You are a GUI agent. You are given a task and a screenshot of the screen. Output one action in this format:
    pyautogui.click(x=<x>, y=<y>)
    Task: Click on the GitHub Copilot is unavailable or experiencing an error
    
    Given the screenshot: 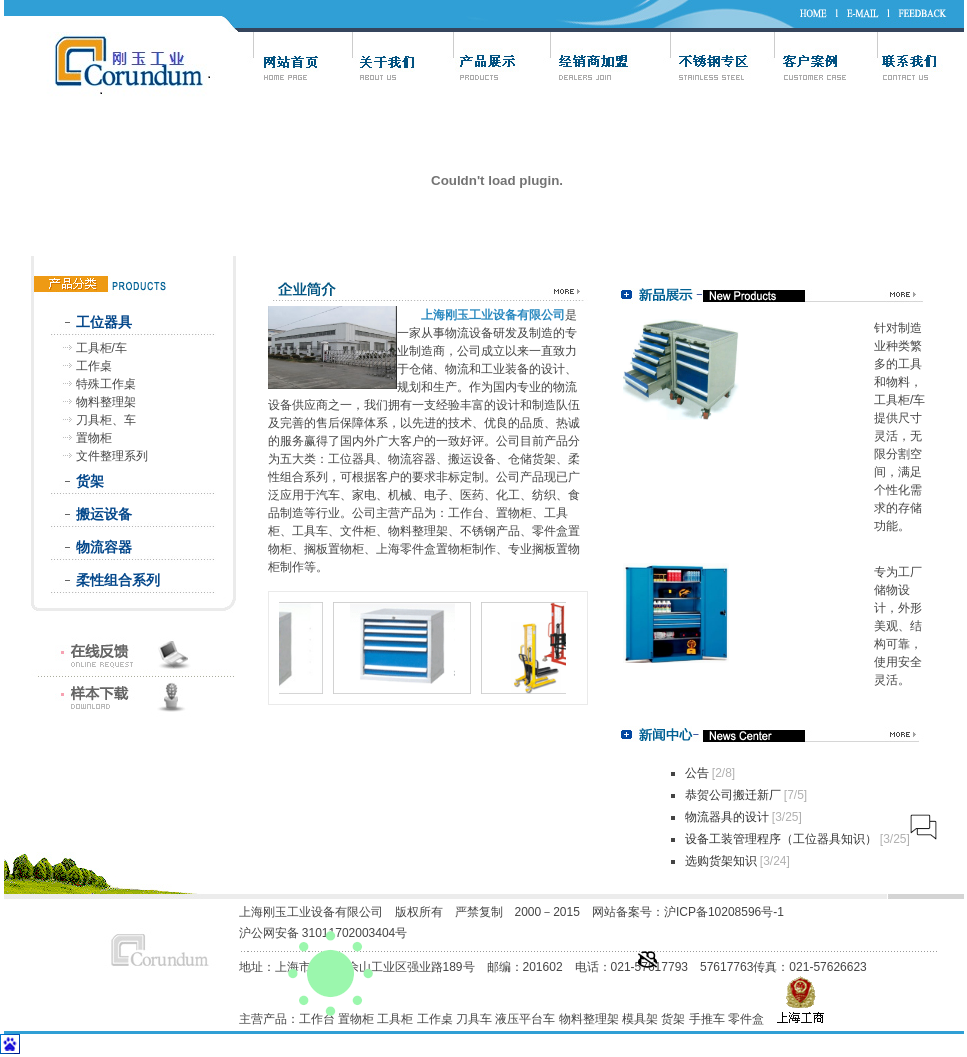 What is the action you would take?
    pyautogui.click(x=647, y=959)
    